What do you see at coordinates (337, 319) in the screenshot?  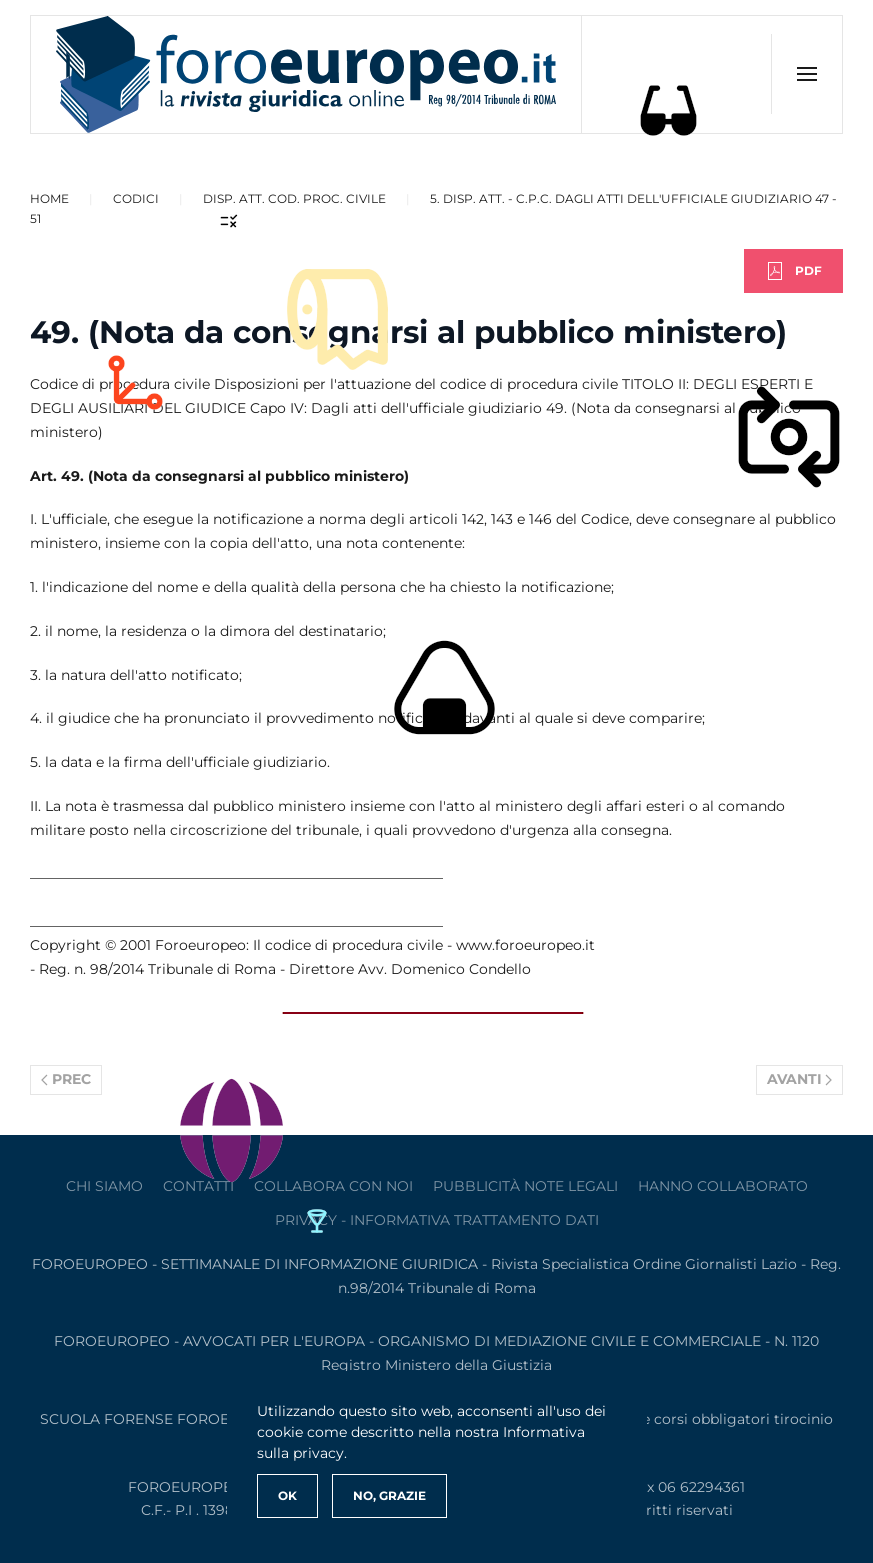 I see `indicates restroom or bathroom location` at bounding box center [337, 319].